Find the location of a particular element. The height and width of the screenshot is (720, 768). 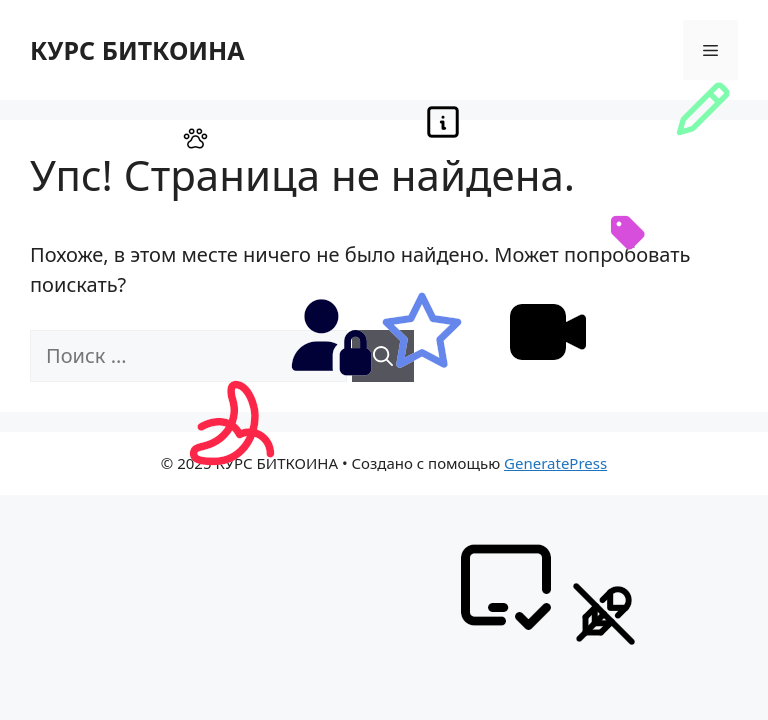

view more information or details is located at coordinates (443, 122).